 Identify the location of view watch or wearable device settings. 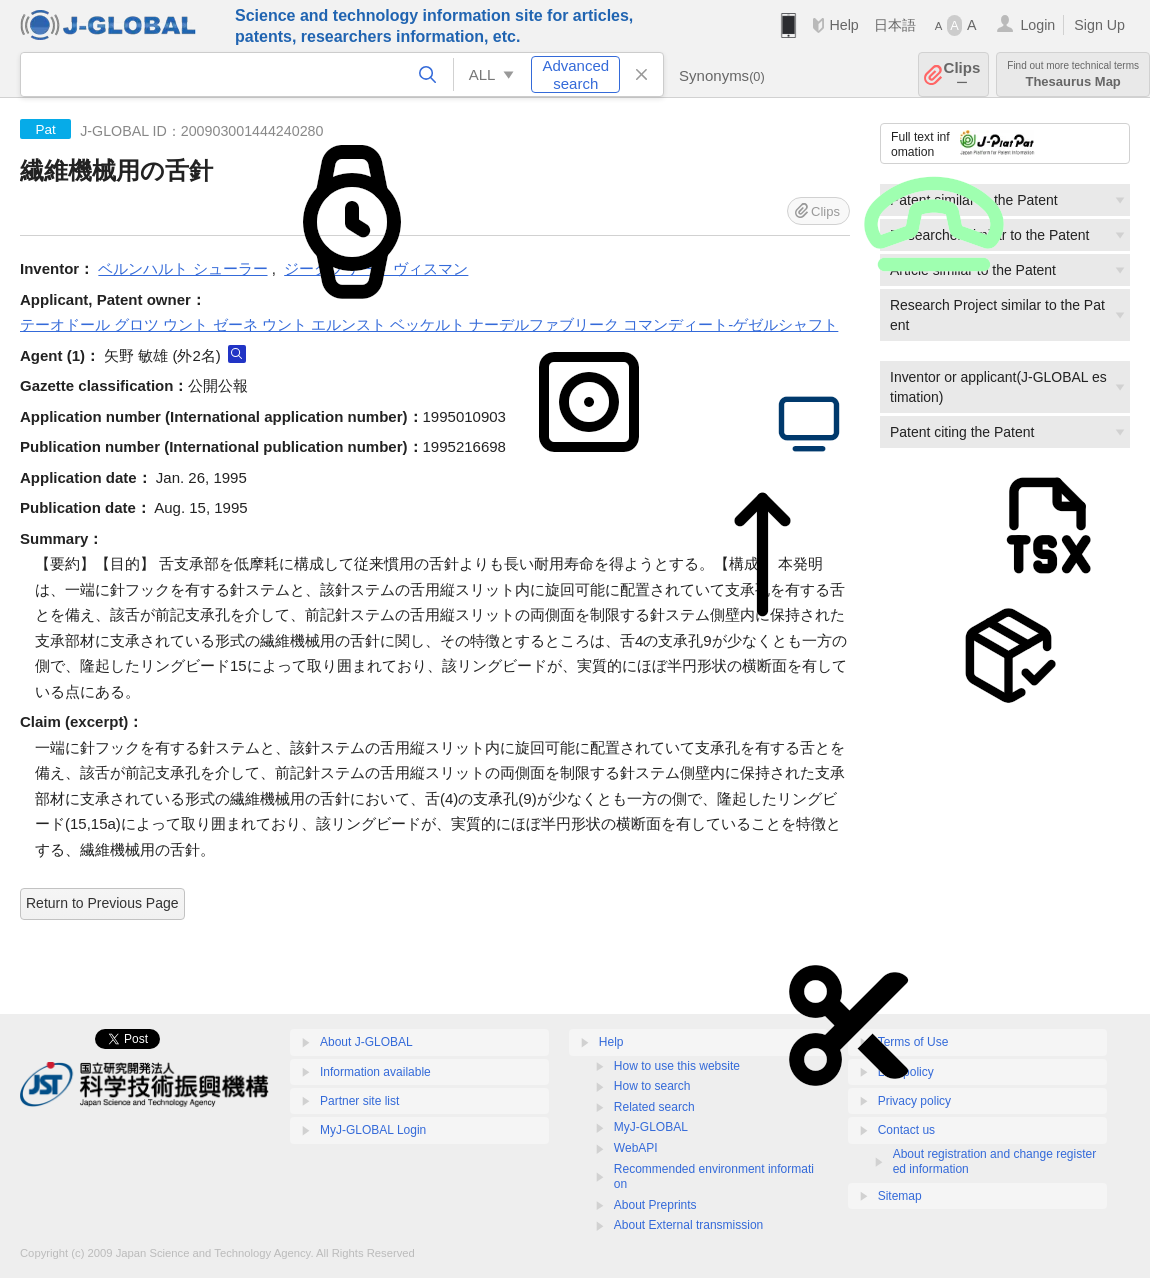
(352, 222).